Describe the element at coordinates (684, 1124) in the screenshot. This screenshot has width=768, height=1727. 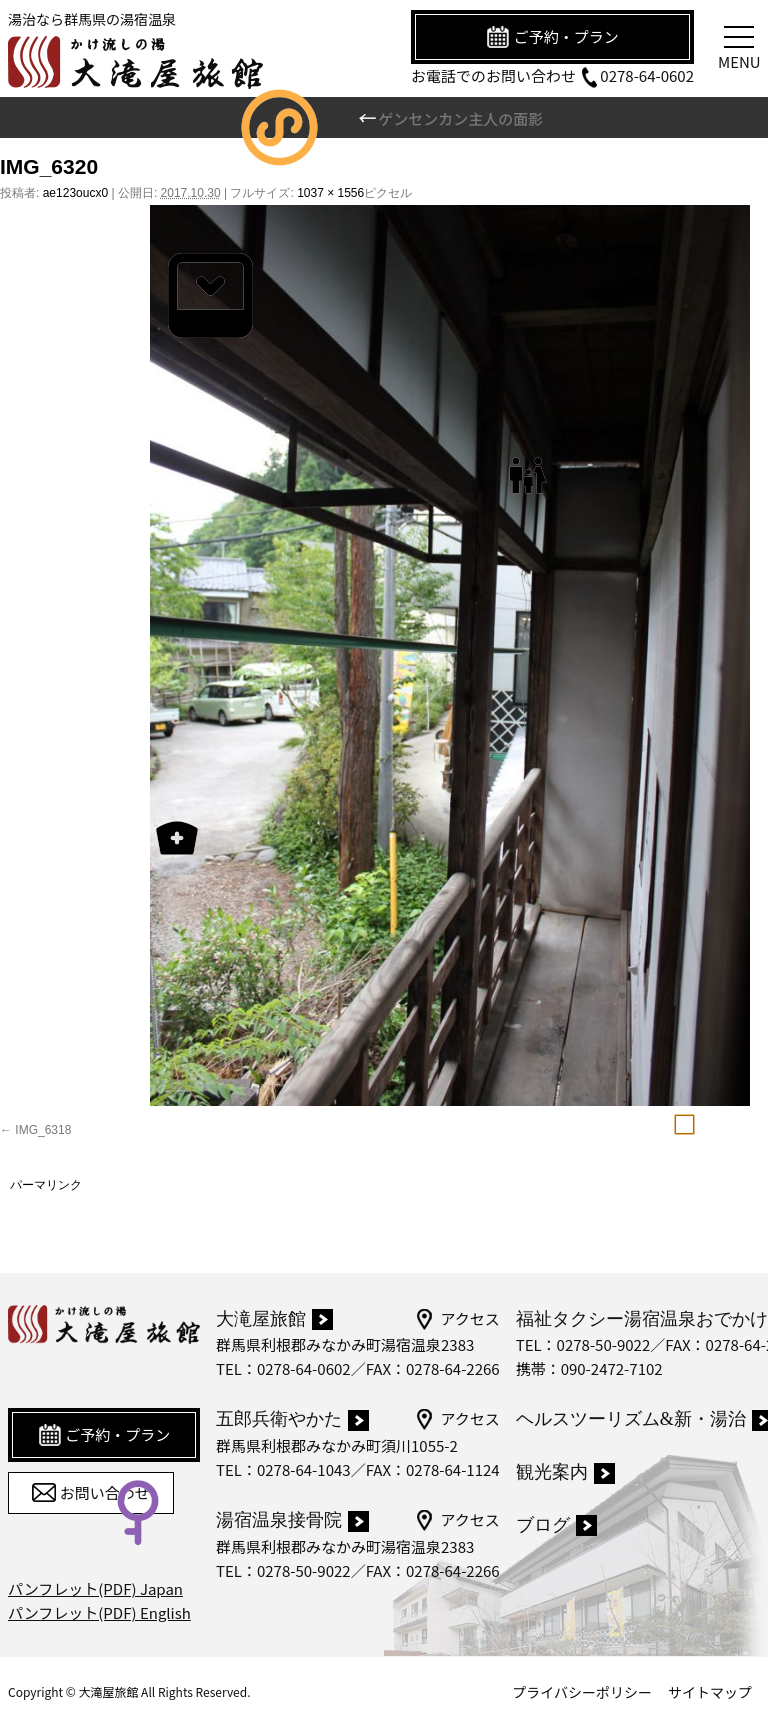
I see `stop or halt media playback` at that location.